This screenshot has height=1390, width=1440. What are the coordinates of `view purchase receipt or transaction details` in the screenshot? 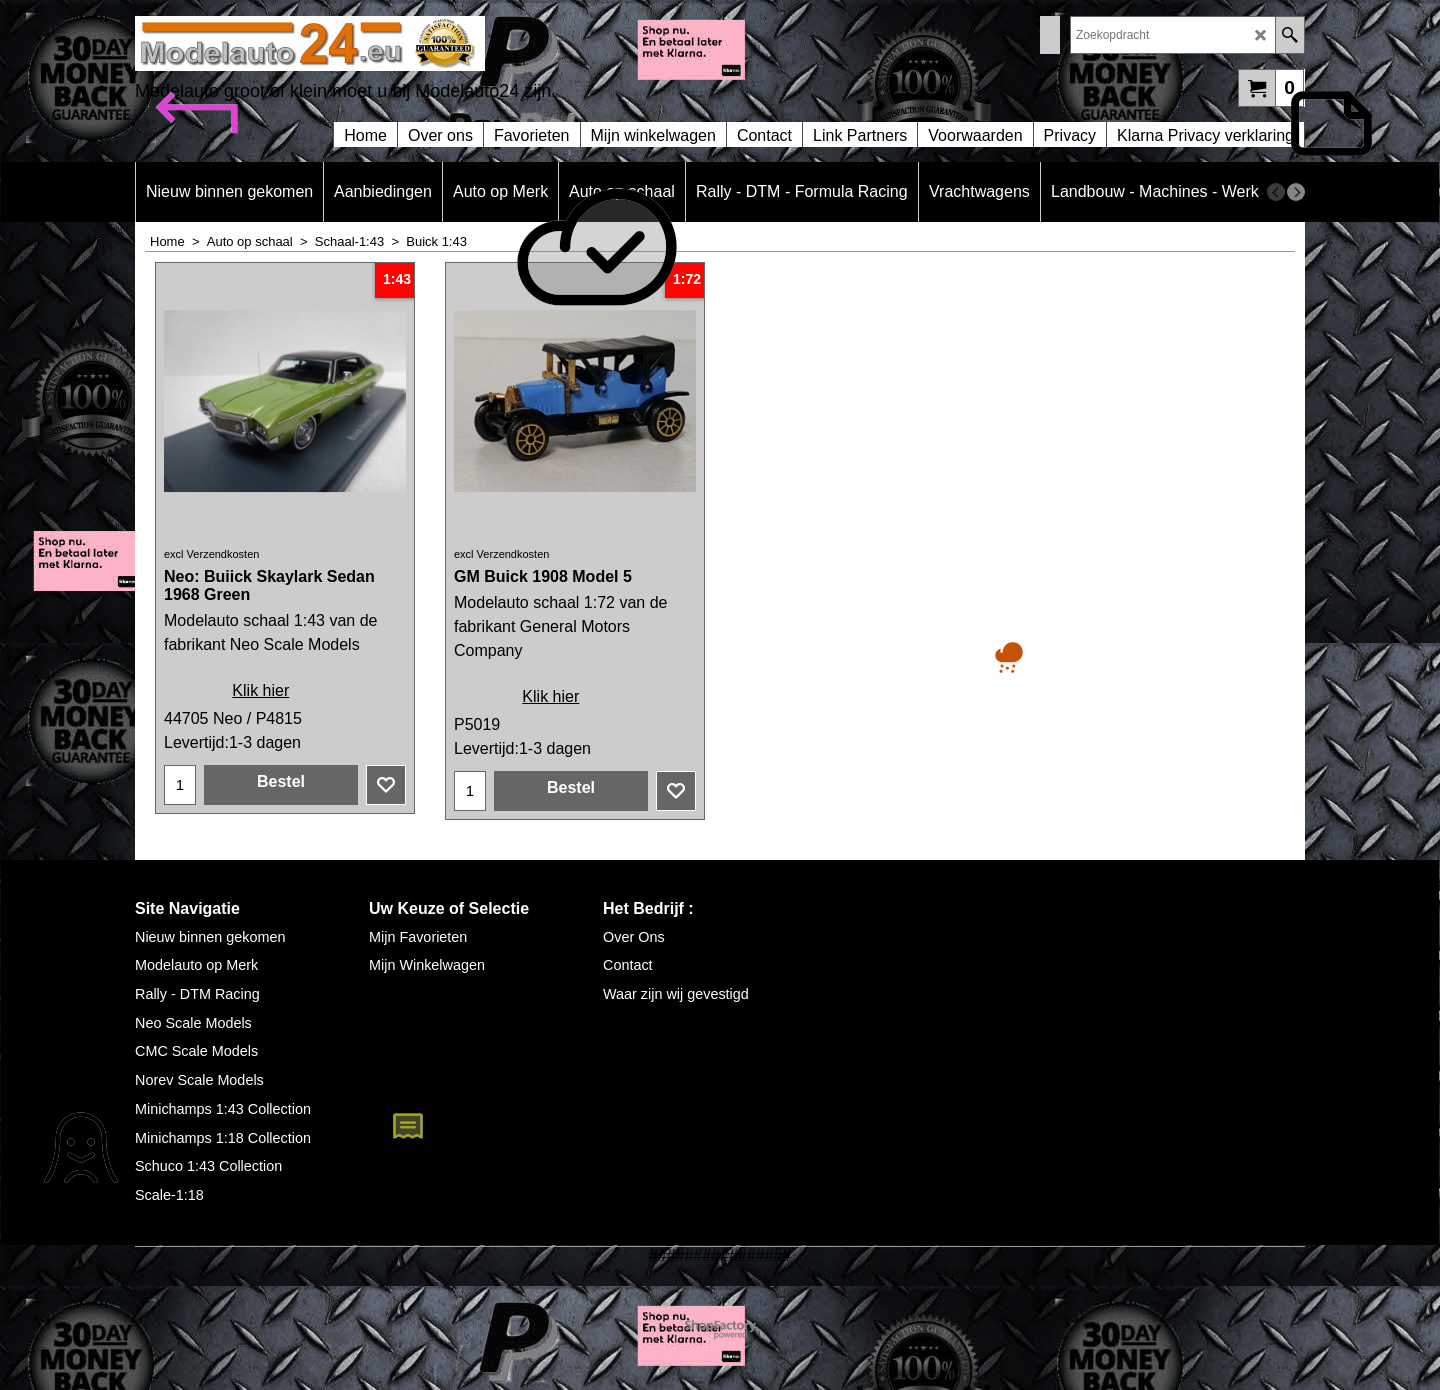 It's located at (408, 1126).